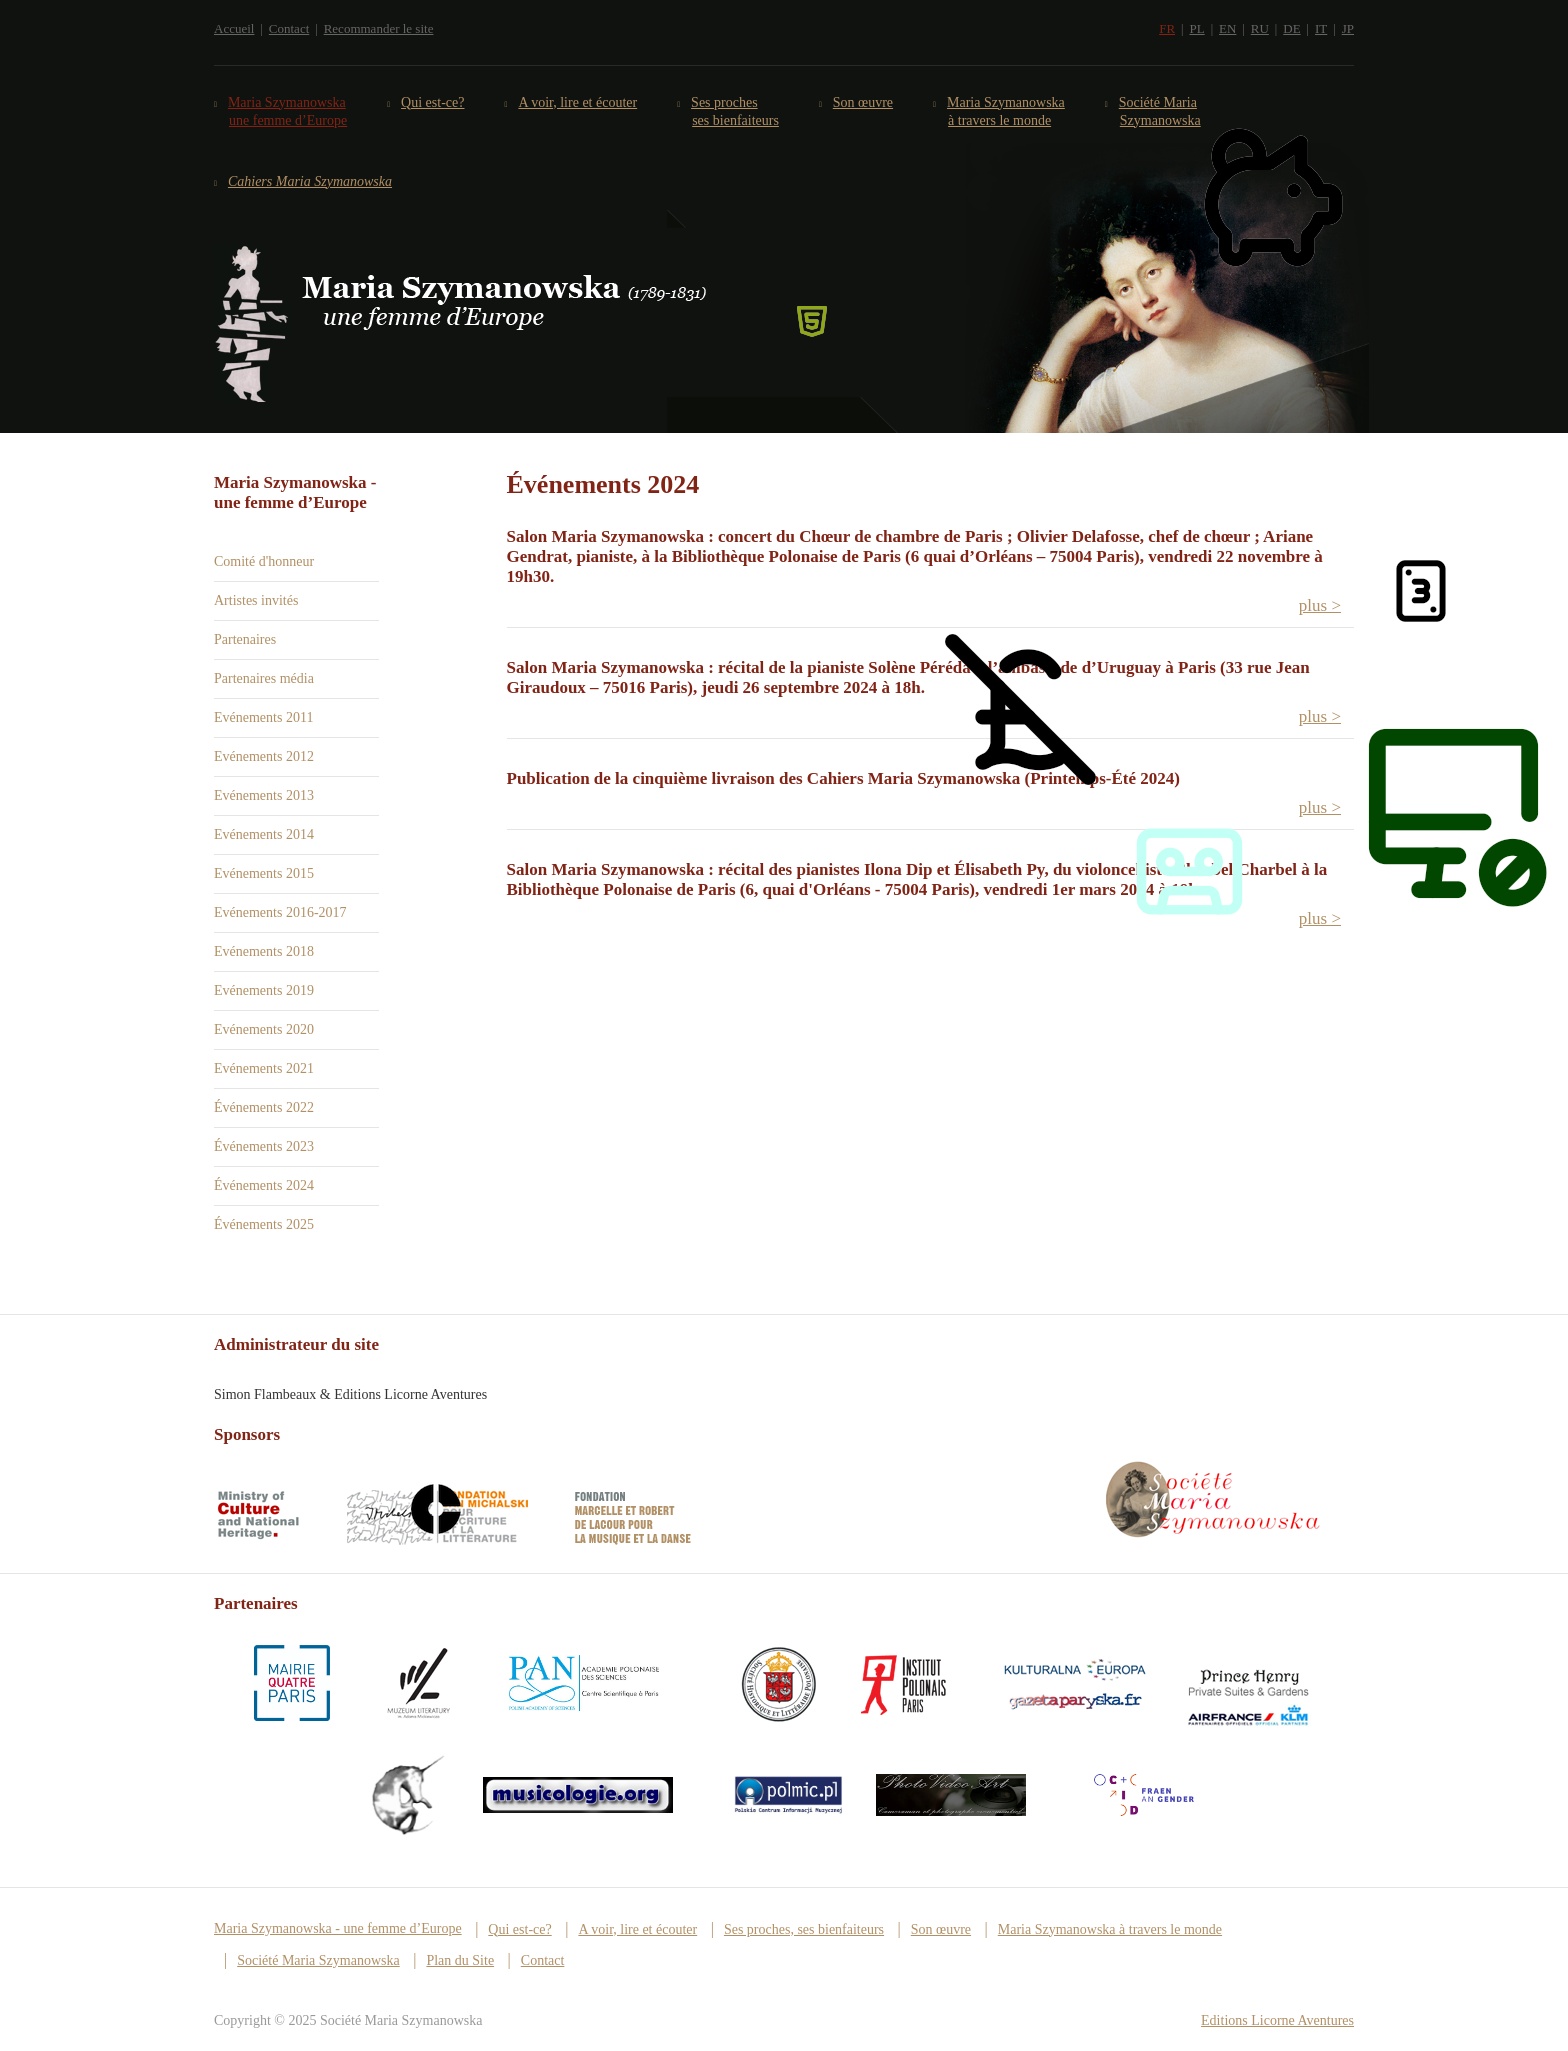 Image resolution: width=1568 pixels, height=2051 pixels. What do you see at coordinates (1453, 813) in the screenshot?
I see `cancel or disconnect from desktop computer` at bounding box center [1453, 813].